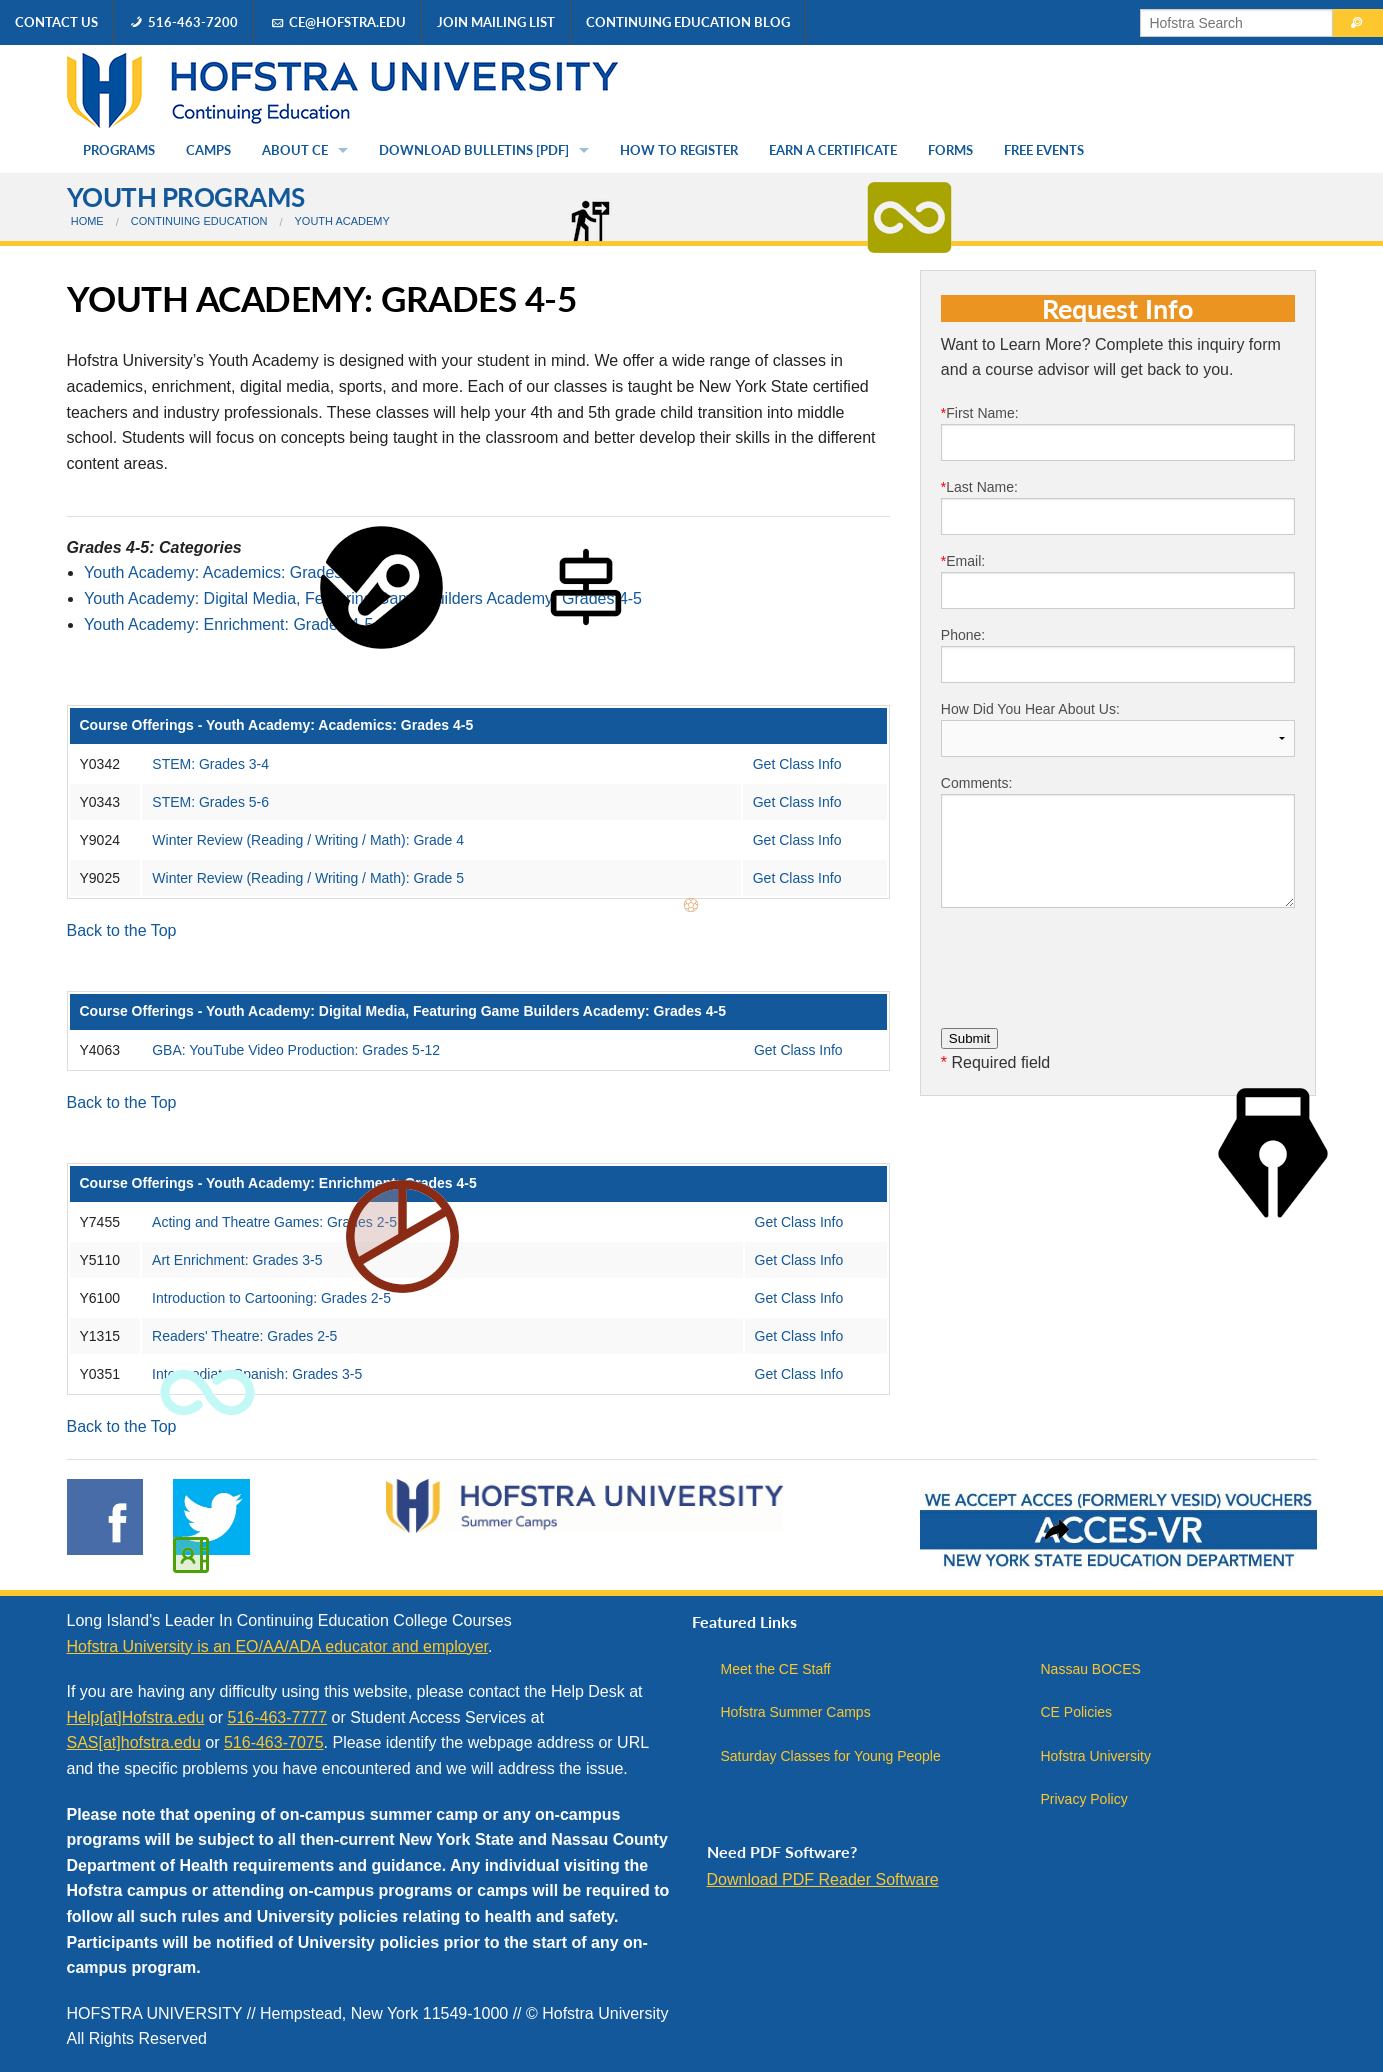 The image size is (1383, 2072). What do you see at coordinates (381, 587) in the screenshot?
I see `open the Steam gaming platform` at bounding box center [381, 587].